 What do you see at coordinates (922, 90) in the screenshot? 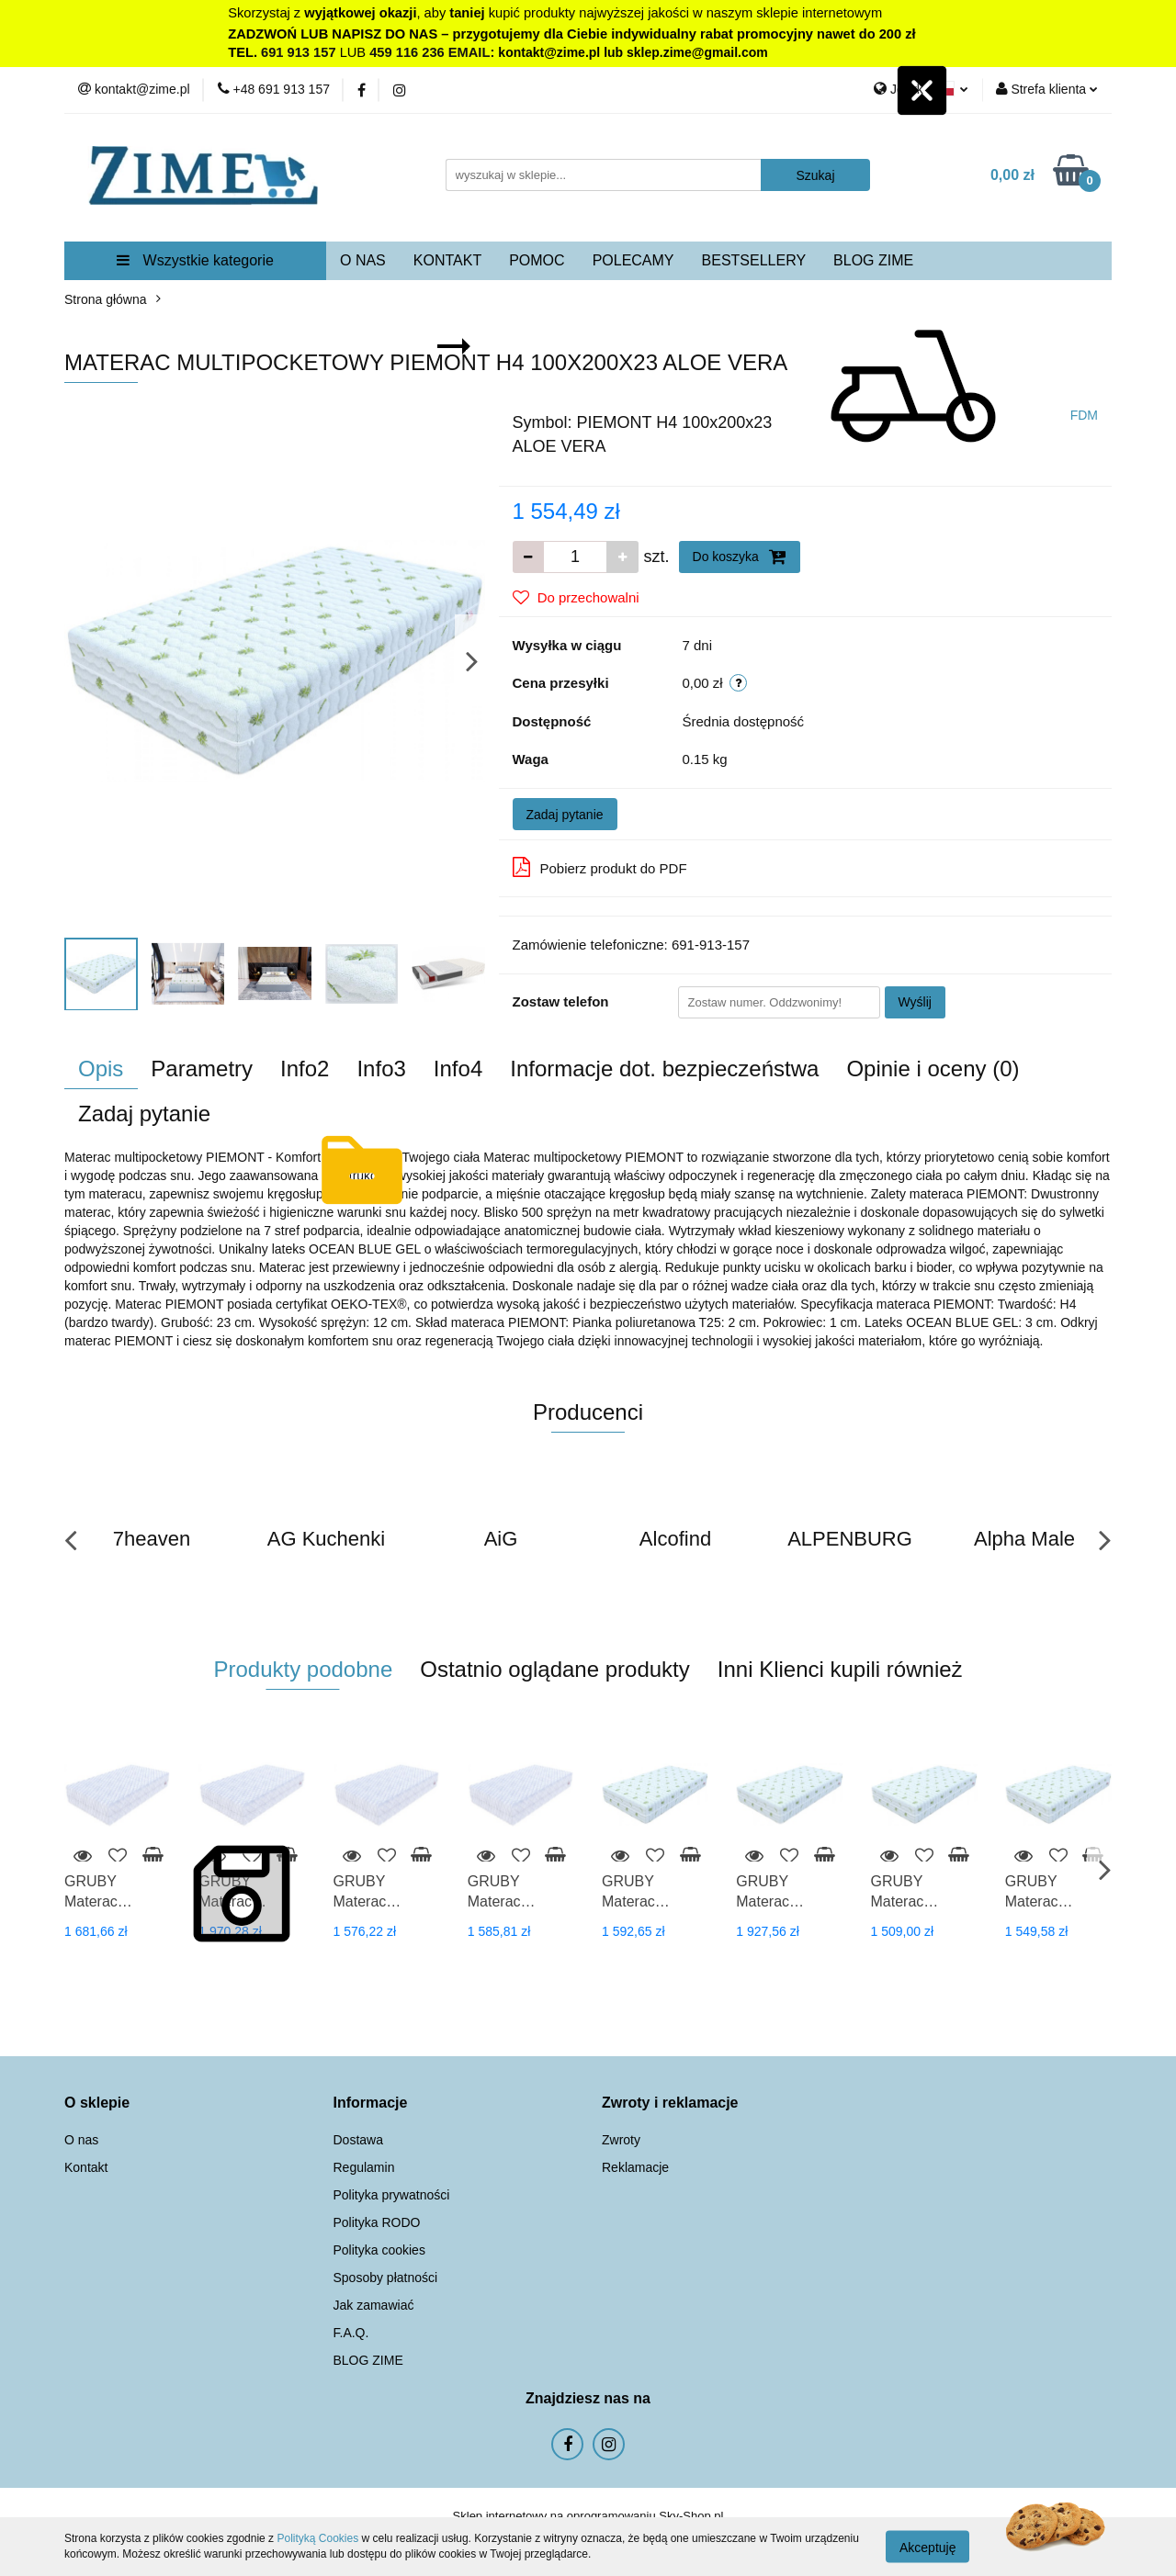
I see `close or dismiss a modal window` at bounding box center [922, 90].